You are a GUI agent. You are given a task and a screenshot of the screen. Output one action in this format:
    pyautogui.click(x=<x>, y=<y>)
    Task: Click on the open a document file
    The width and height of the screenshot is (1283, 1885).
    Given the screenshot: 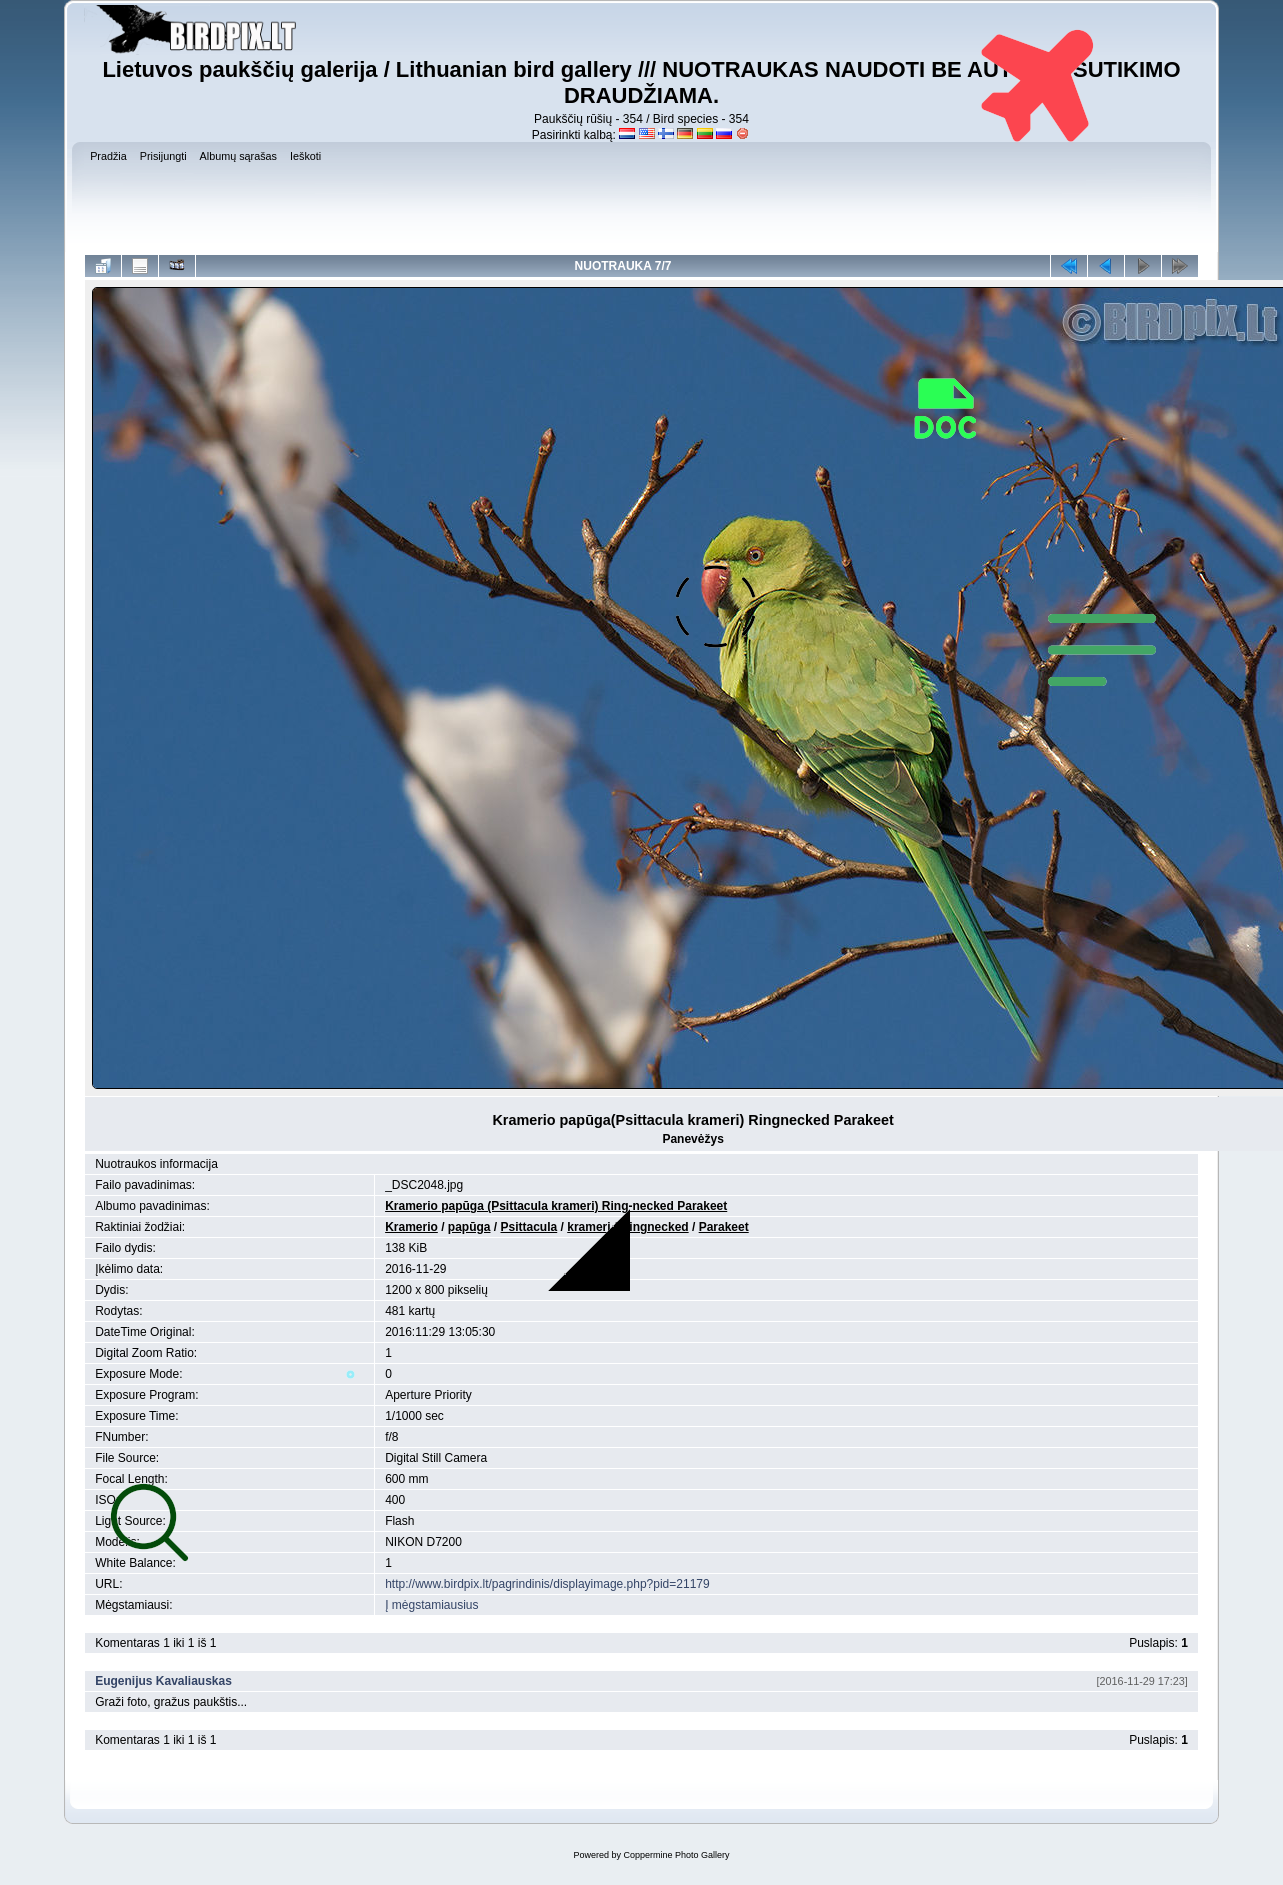 What is the action you would take?
    pyautogui.click(x=946, y=411)
    